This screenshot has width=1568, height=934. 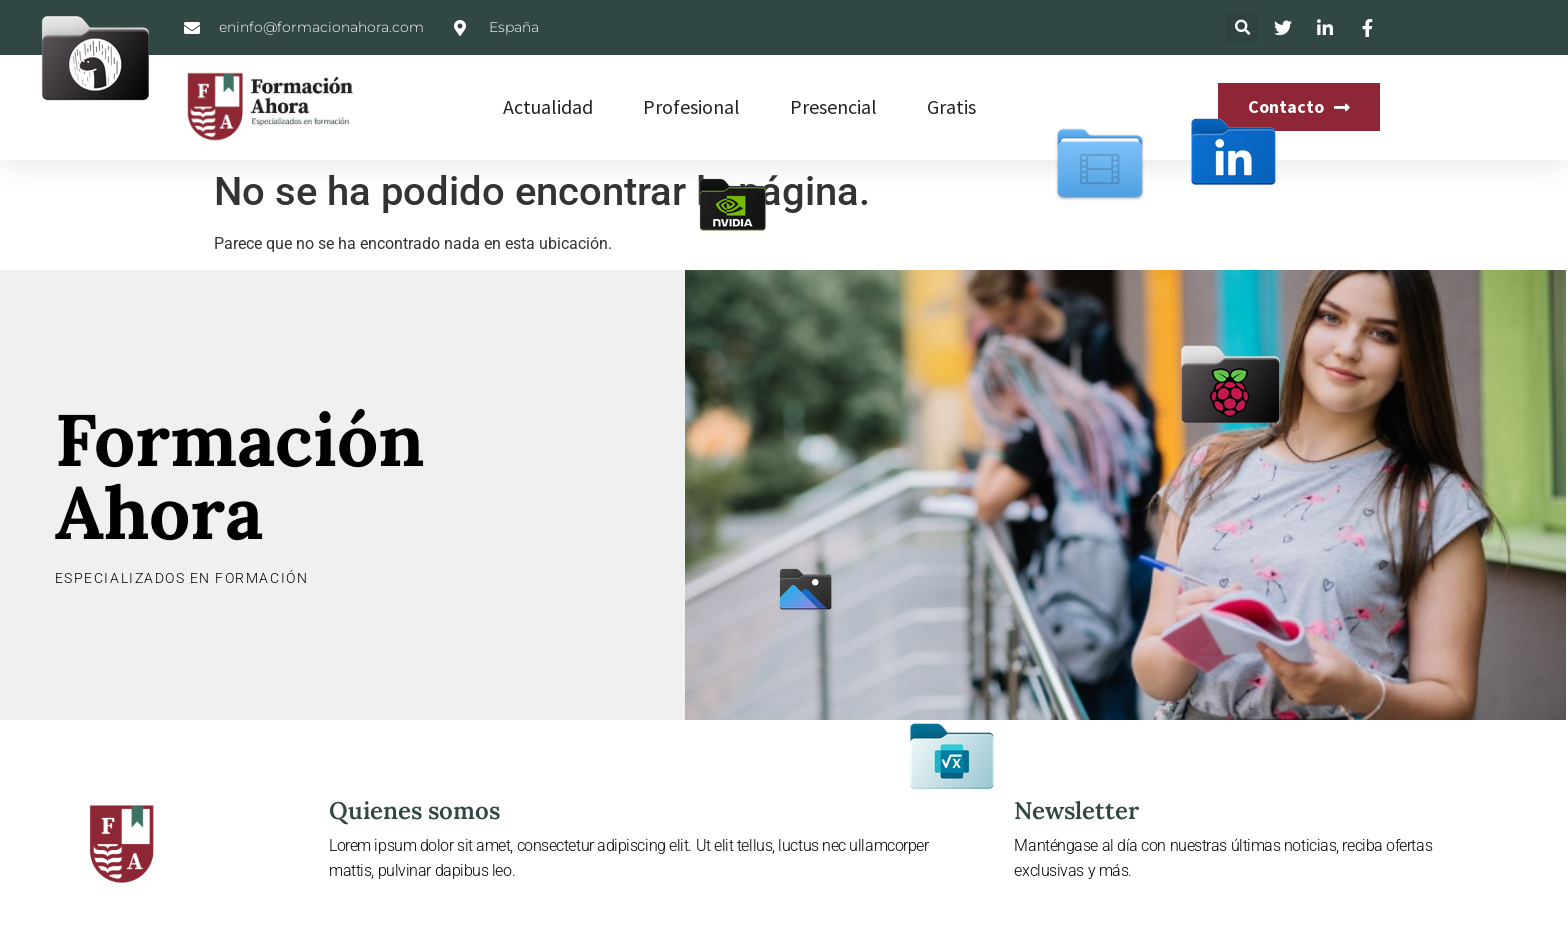 What do you see at coordinates (805, 590) in the screenshot?
I see `open pictures folder` at bounding box center [805, 590].